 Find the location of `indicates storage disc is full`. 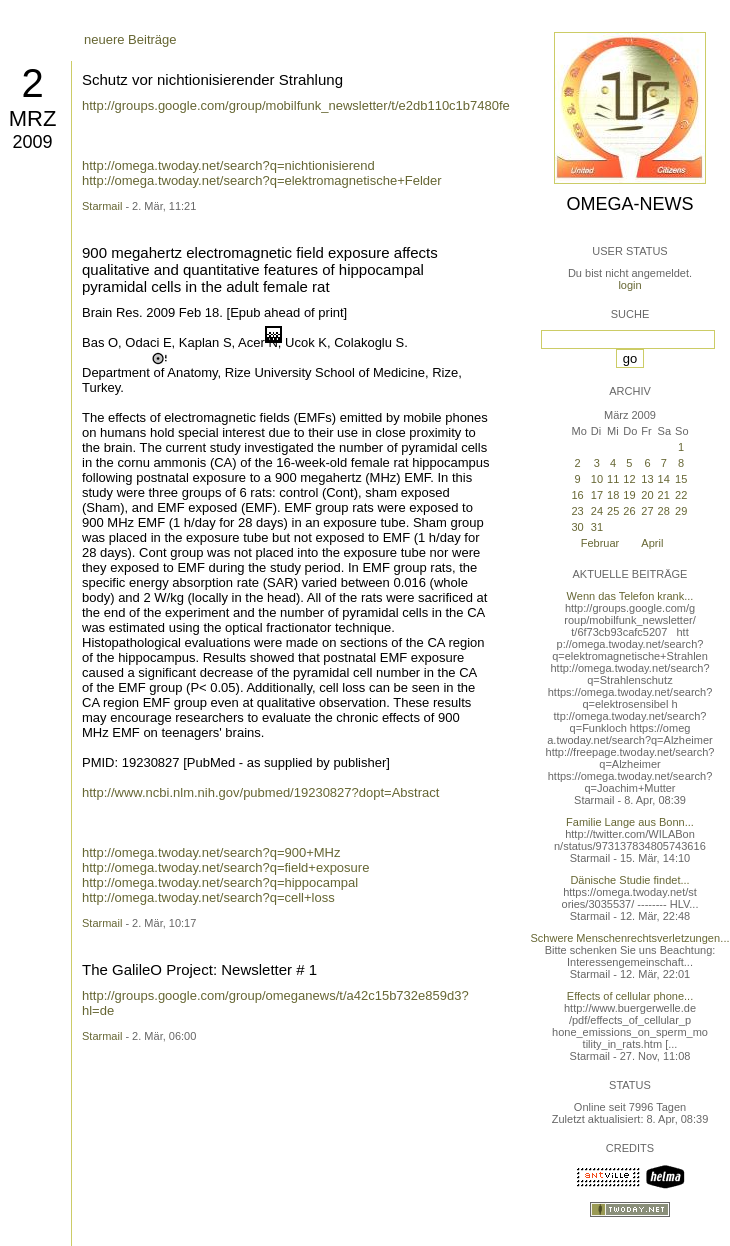

indicates storage disc is full is located at coordinates (159, 358).